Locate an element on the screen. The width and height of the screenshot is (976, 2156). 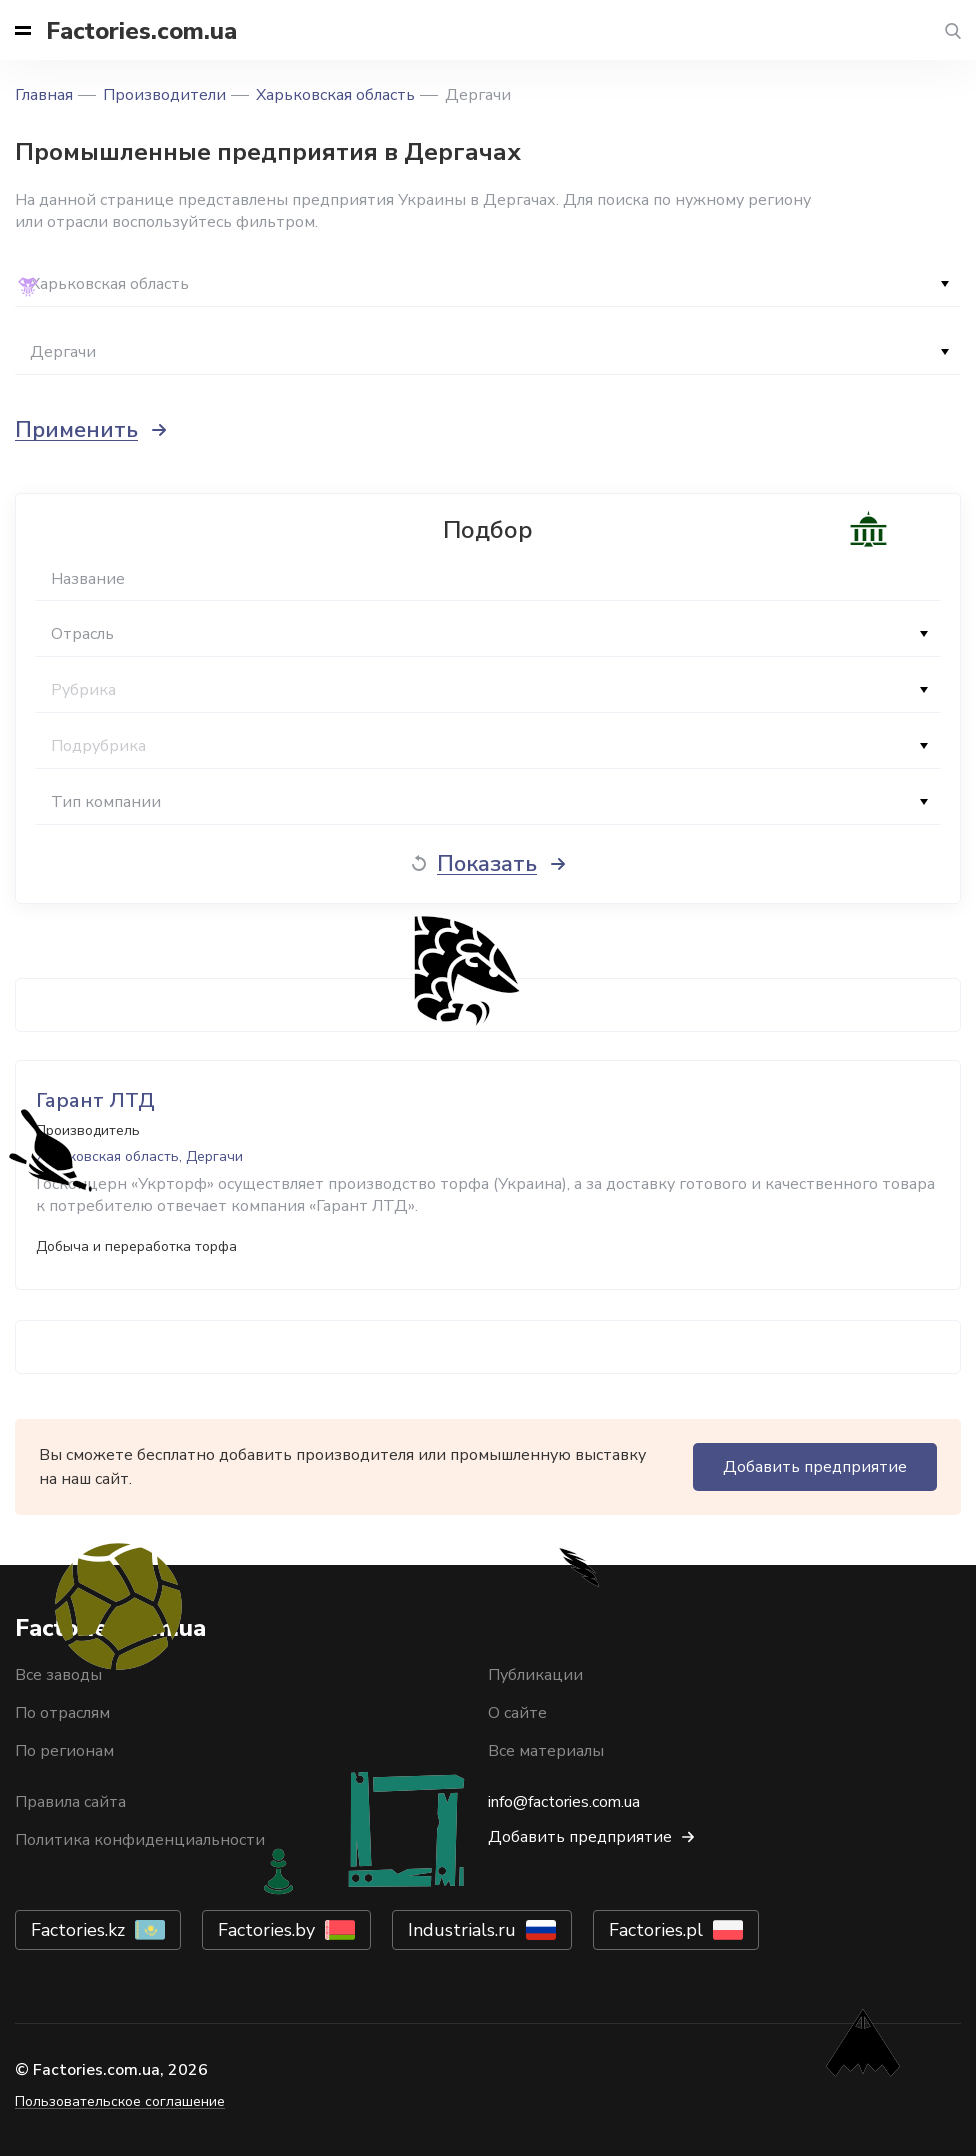
select a wooden frame border style is located at coordinates (406, 1830).